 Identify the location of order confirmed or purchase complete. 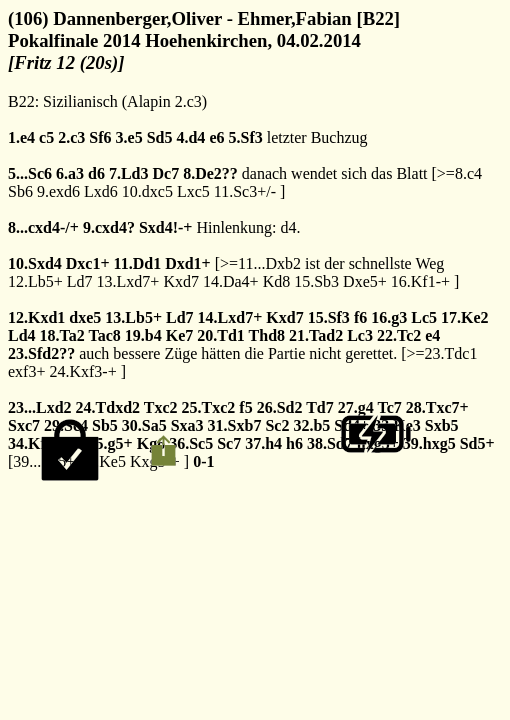
(70, 450).